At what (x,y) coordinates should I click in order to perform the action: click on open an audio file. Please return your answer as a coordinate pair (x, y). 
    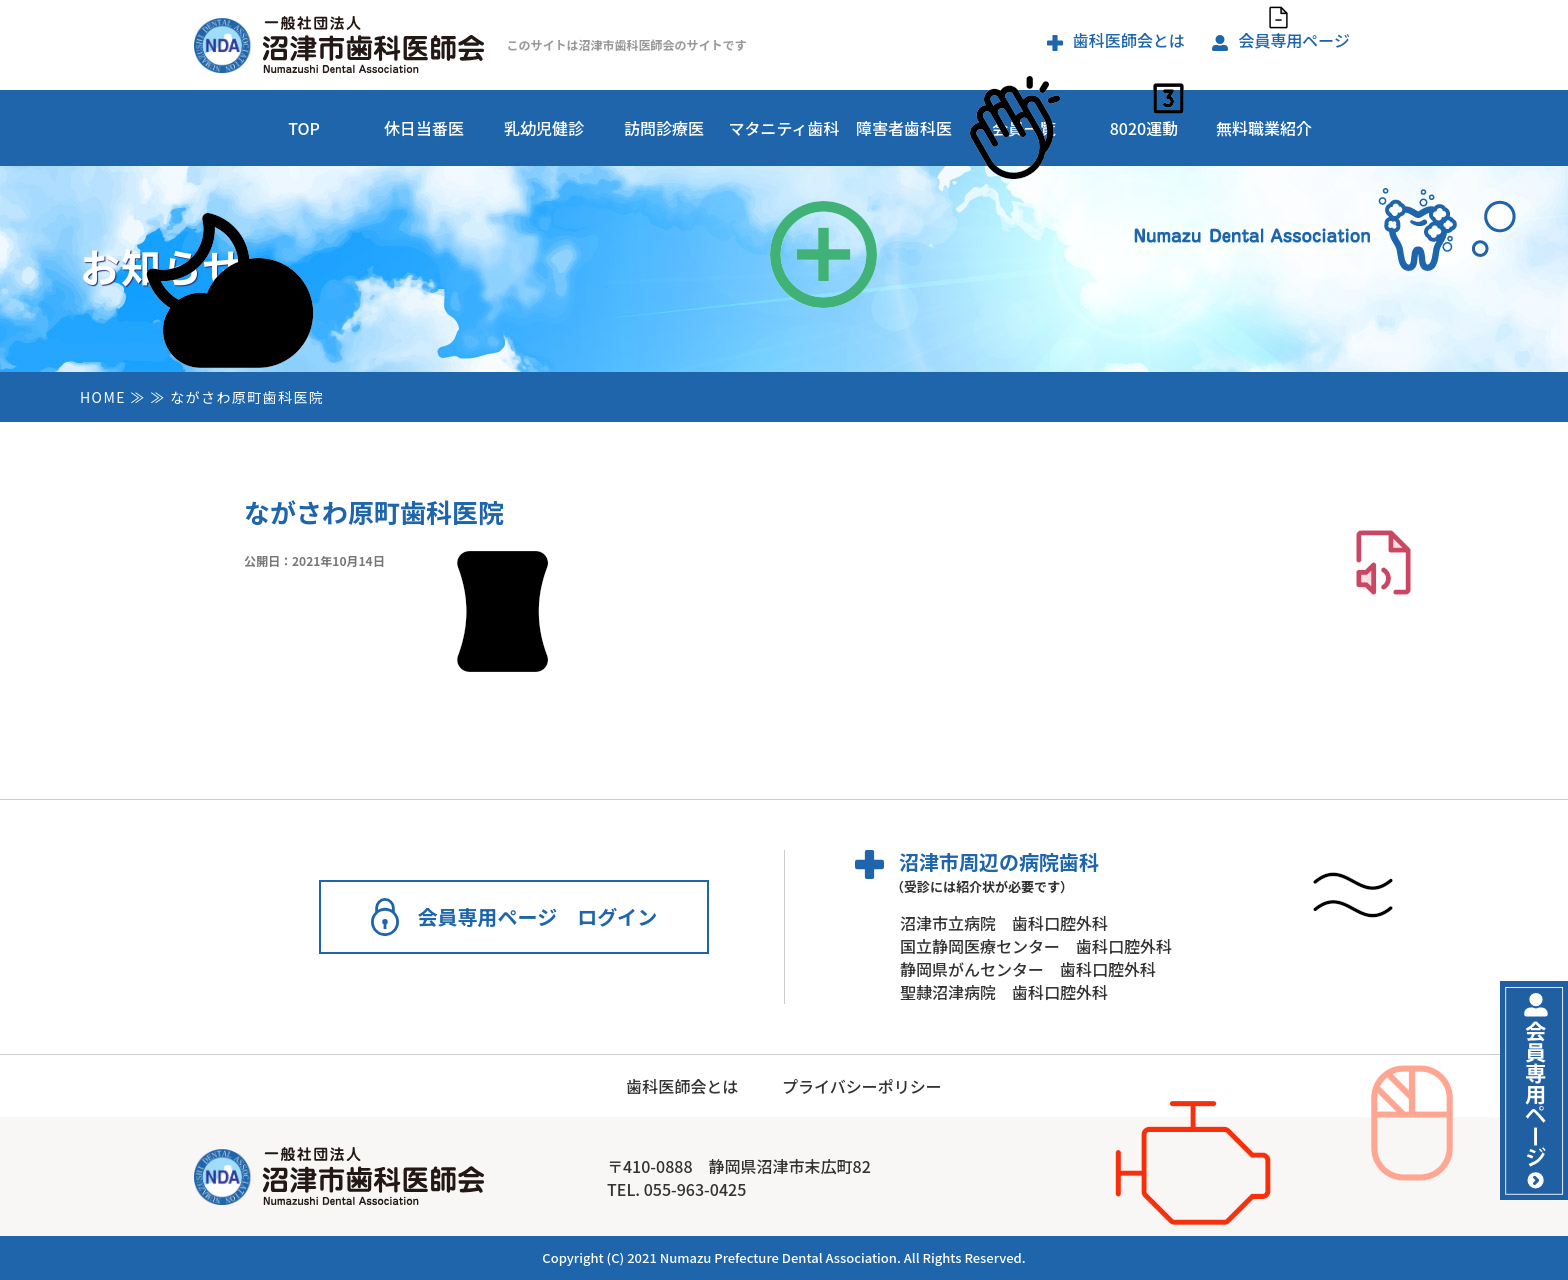
    Looking at the image, I should click on (1383, 562).